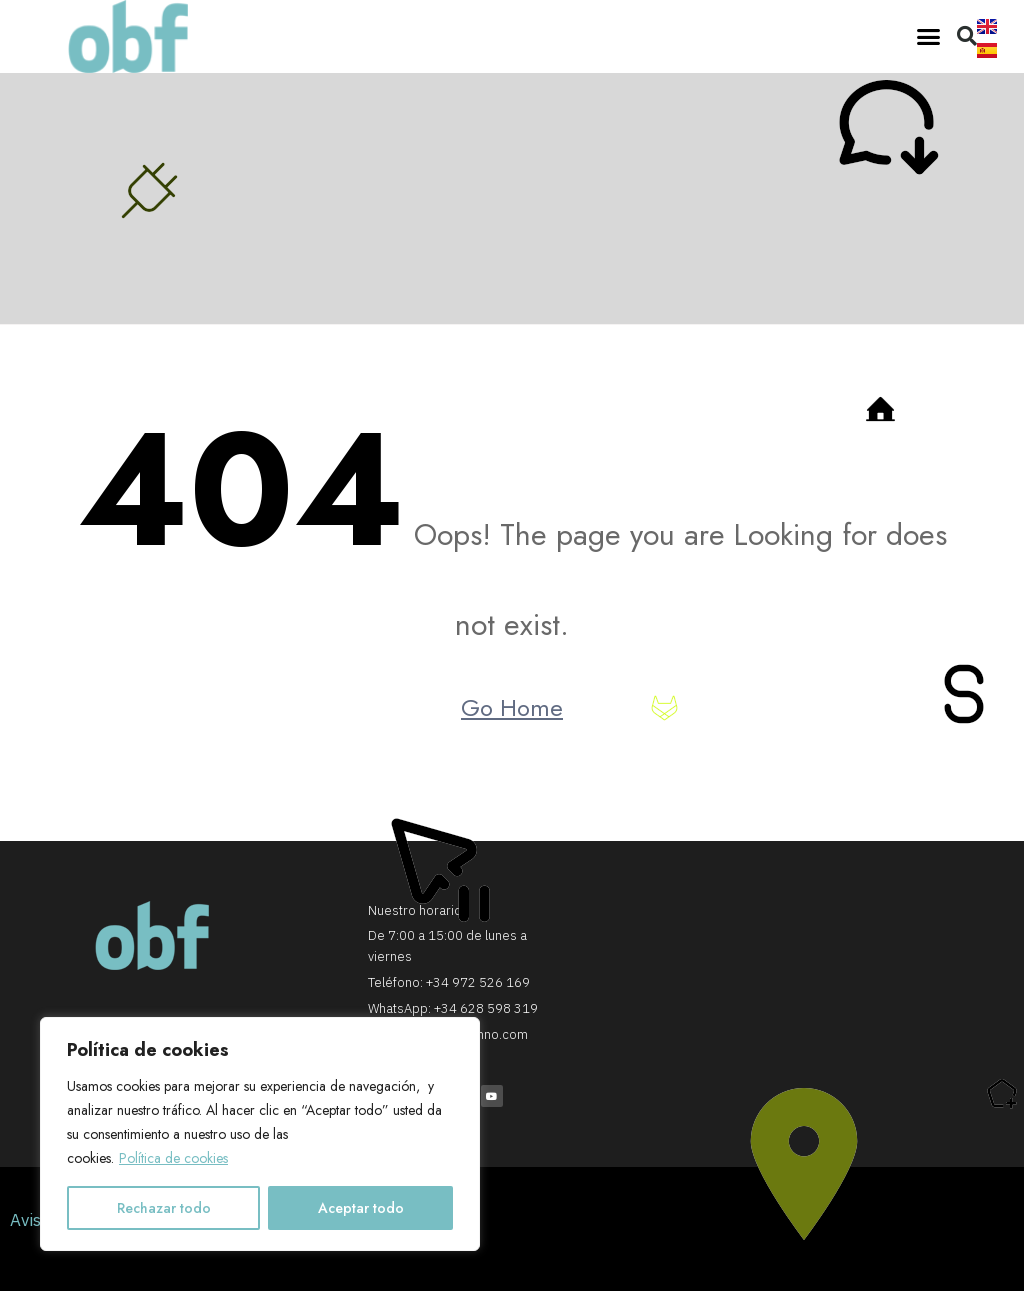  Describe the element at coordinates (664, 707) in the screenshot. I see `link to gitlab repository` at that location.